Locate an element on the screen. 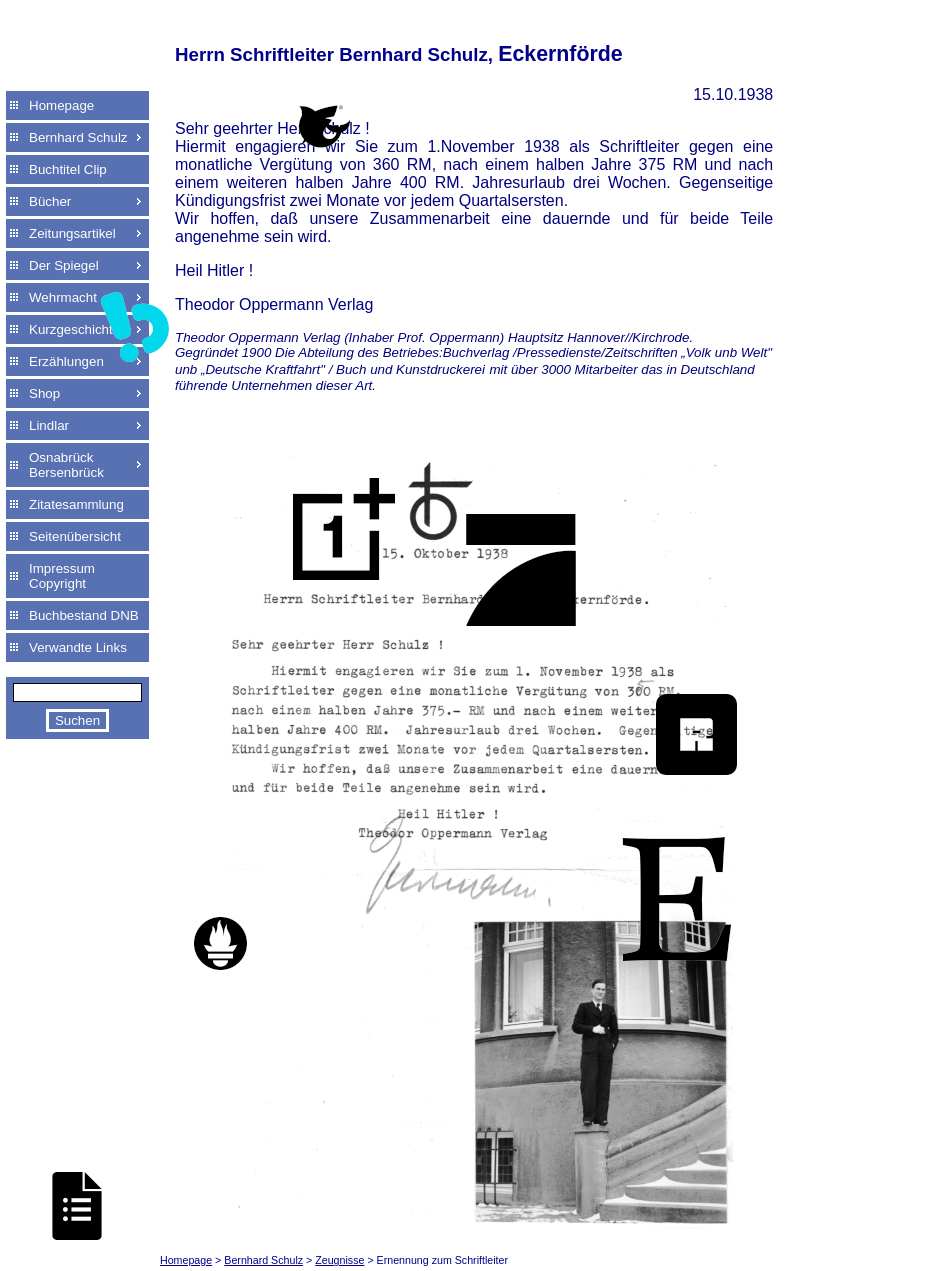 This screenshot has width=940, height=1271. OnePlus brand logo is located at coordinates (344, 529).